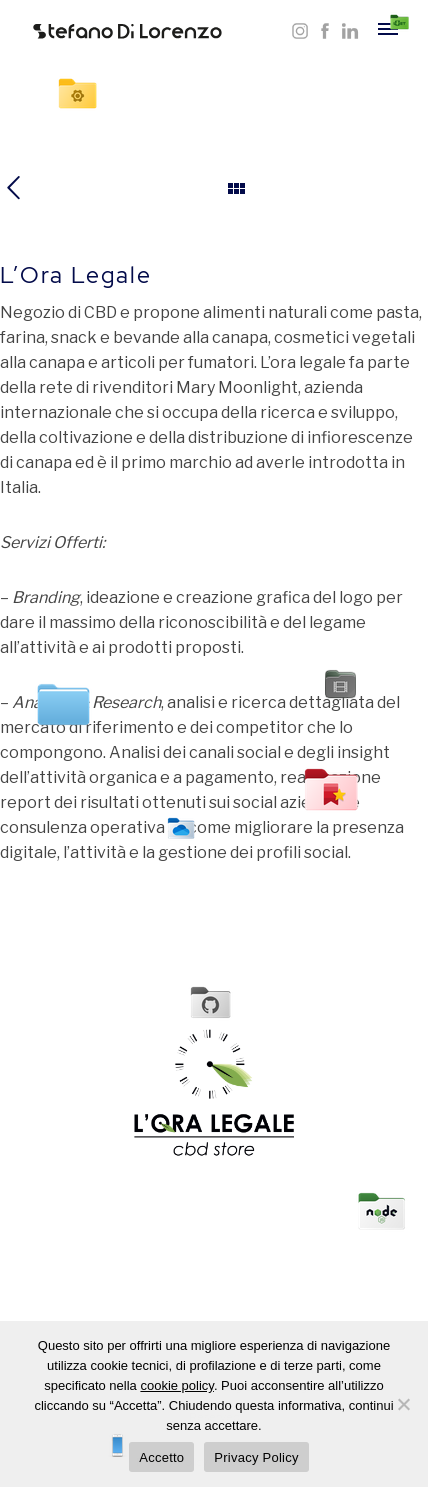  Describe the element at coordinates (399, 22) in the screenshot. I see `open uGet download manager folder` at that location.